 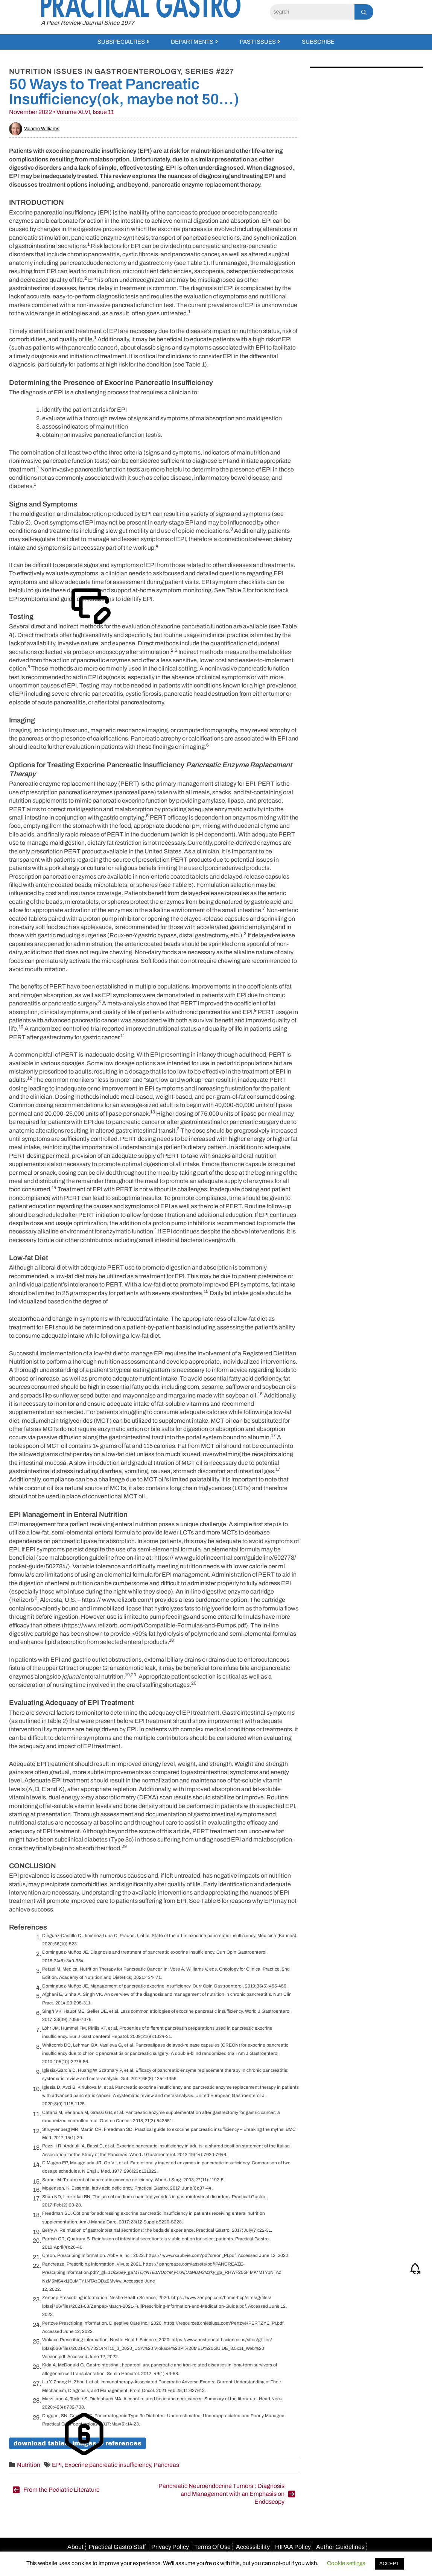 What do you see at coordinates (84, 2434) in the screenshot?
I see `indicates step 6 in a multi-step process` at bounding box center [84, 2434].